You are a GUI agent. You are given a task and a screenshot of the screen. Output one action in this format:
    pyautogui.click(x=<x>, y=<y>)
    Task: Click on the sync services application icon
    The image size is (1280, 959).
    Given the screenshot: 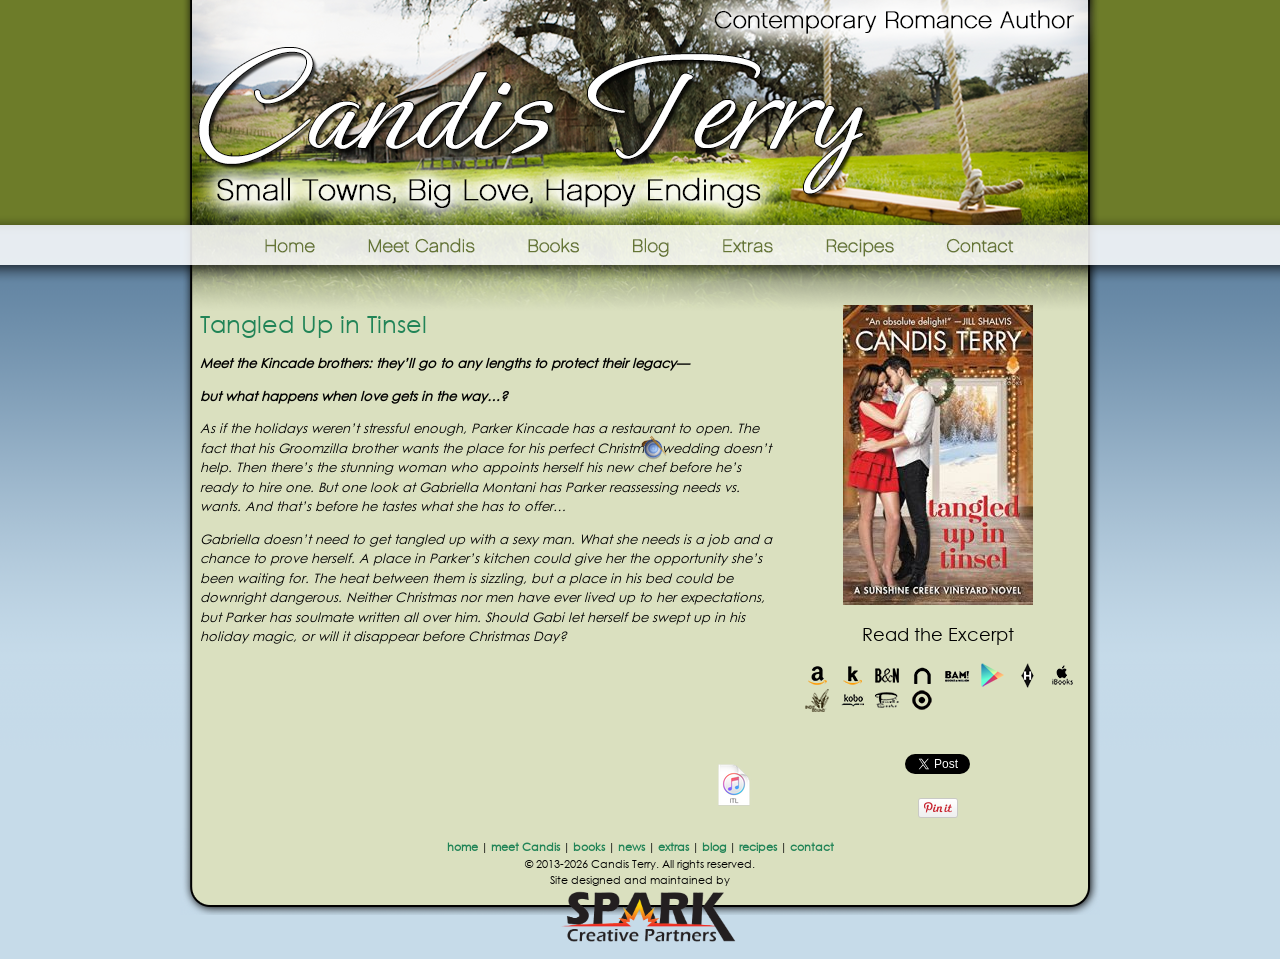 What is the action you would take?
    pyautogui.click(x=654, y=447)
    